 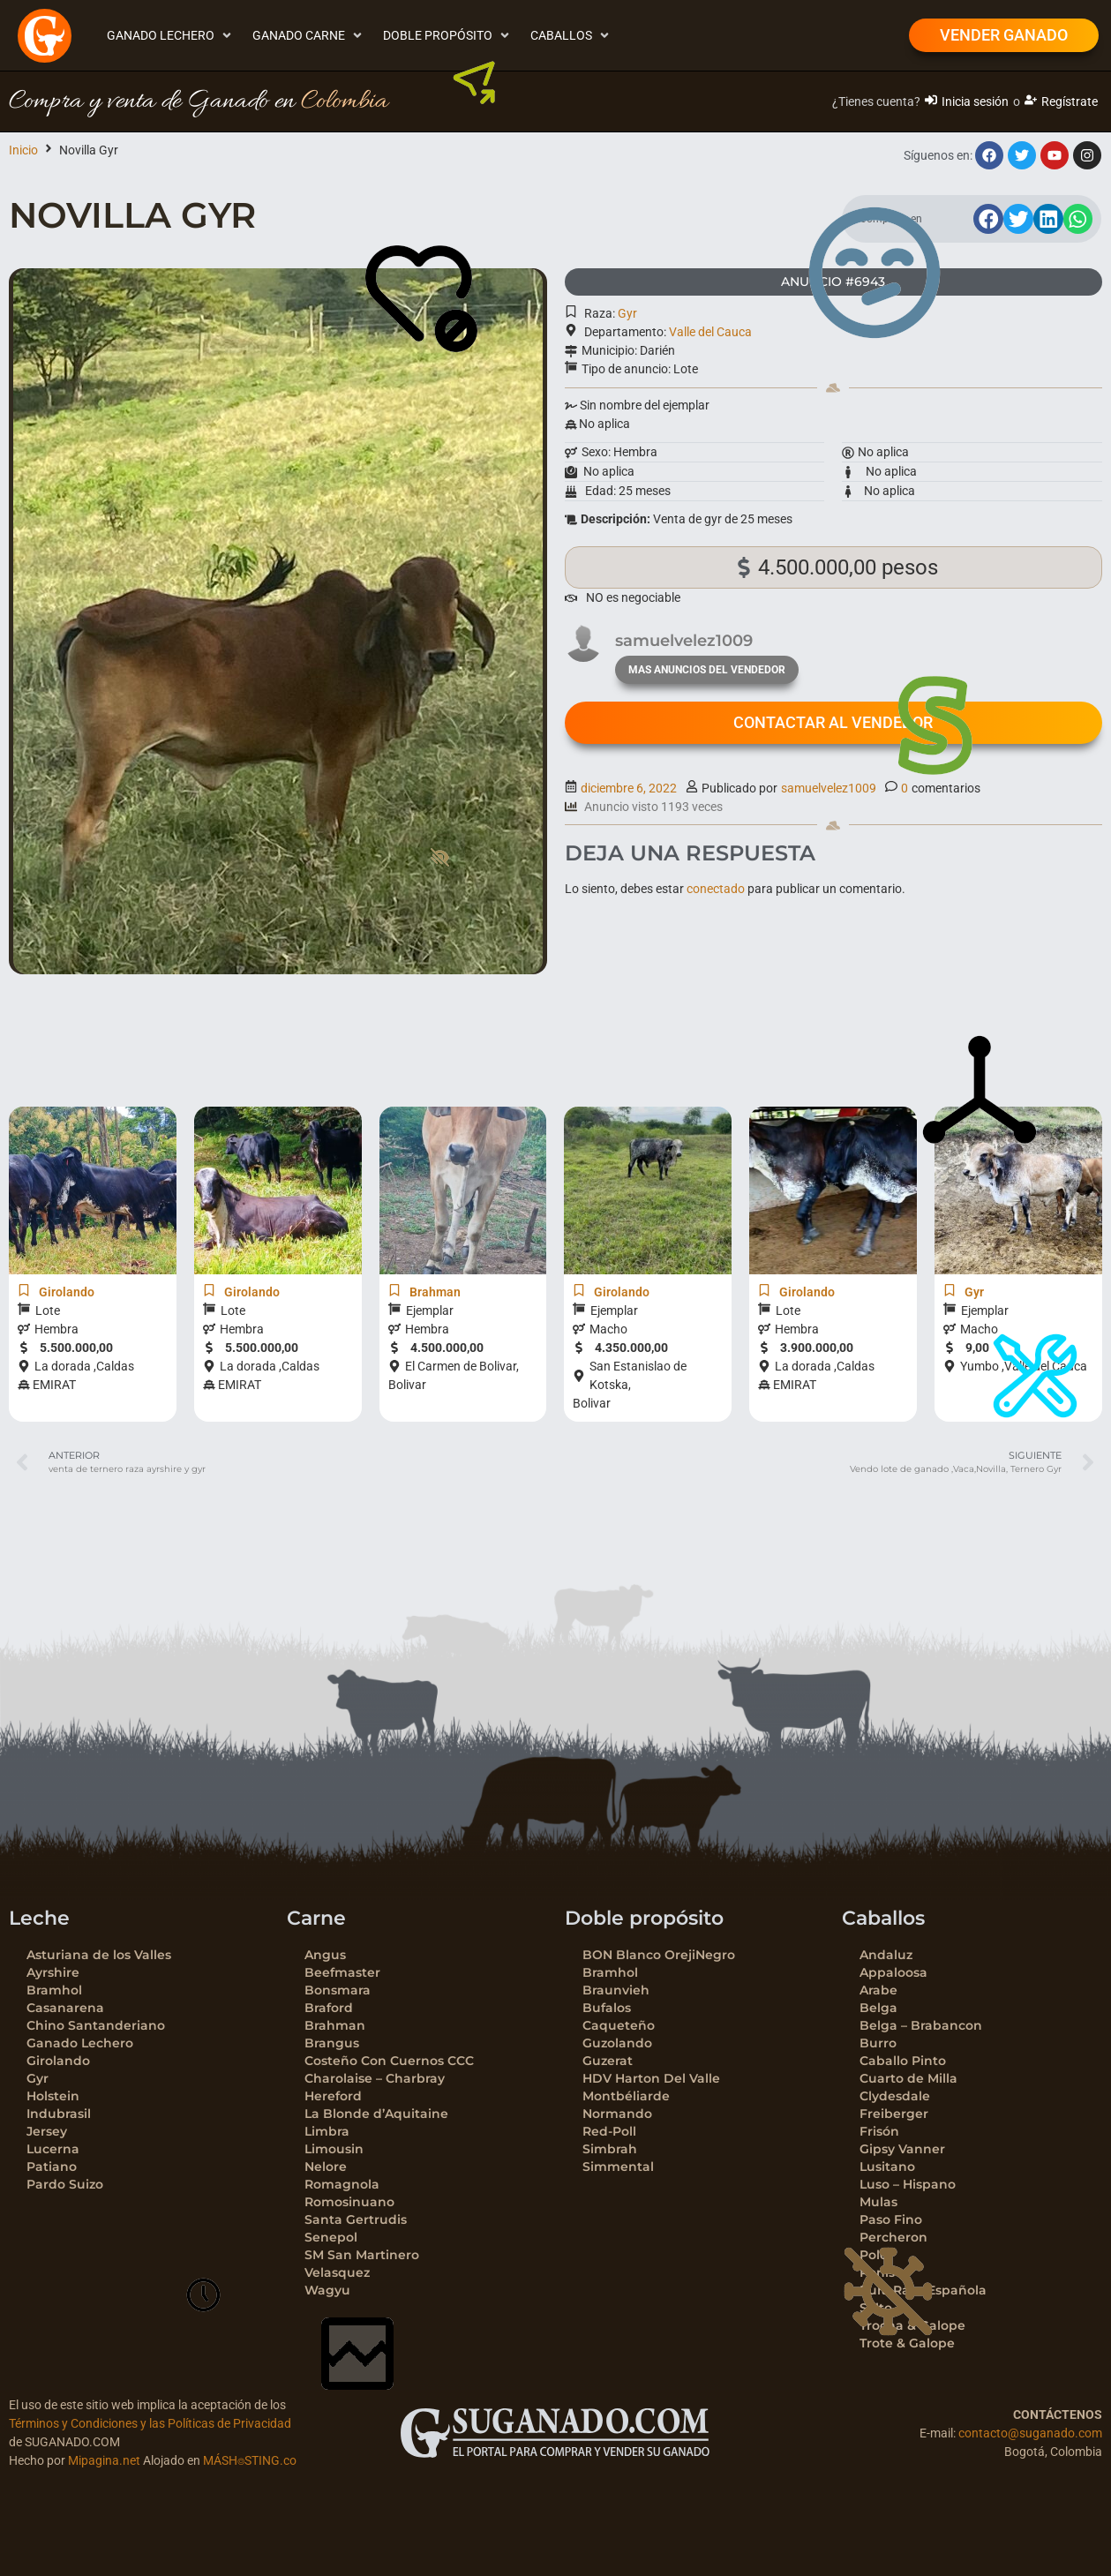 I want to click on virus protection enabled or threat neutralized, so click(x=888, y=2291).